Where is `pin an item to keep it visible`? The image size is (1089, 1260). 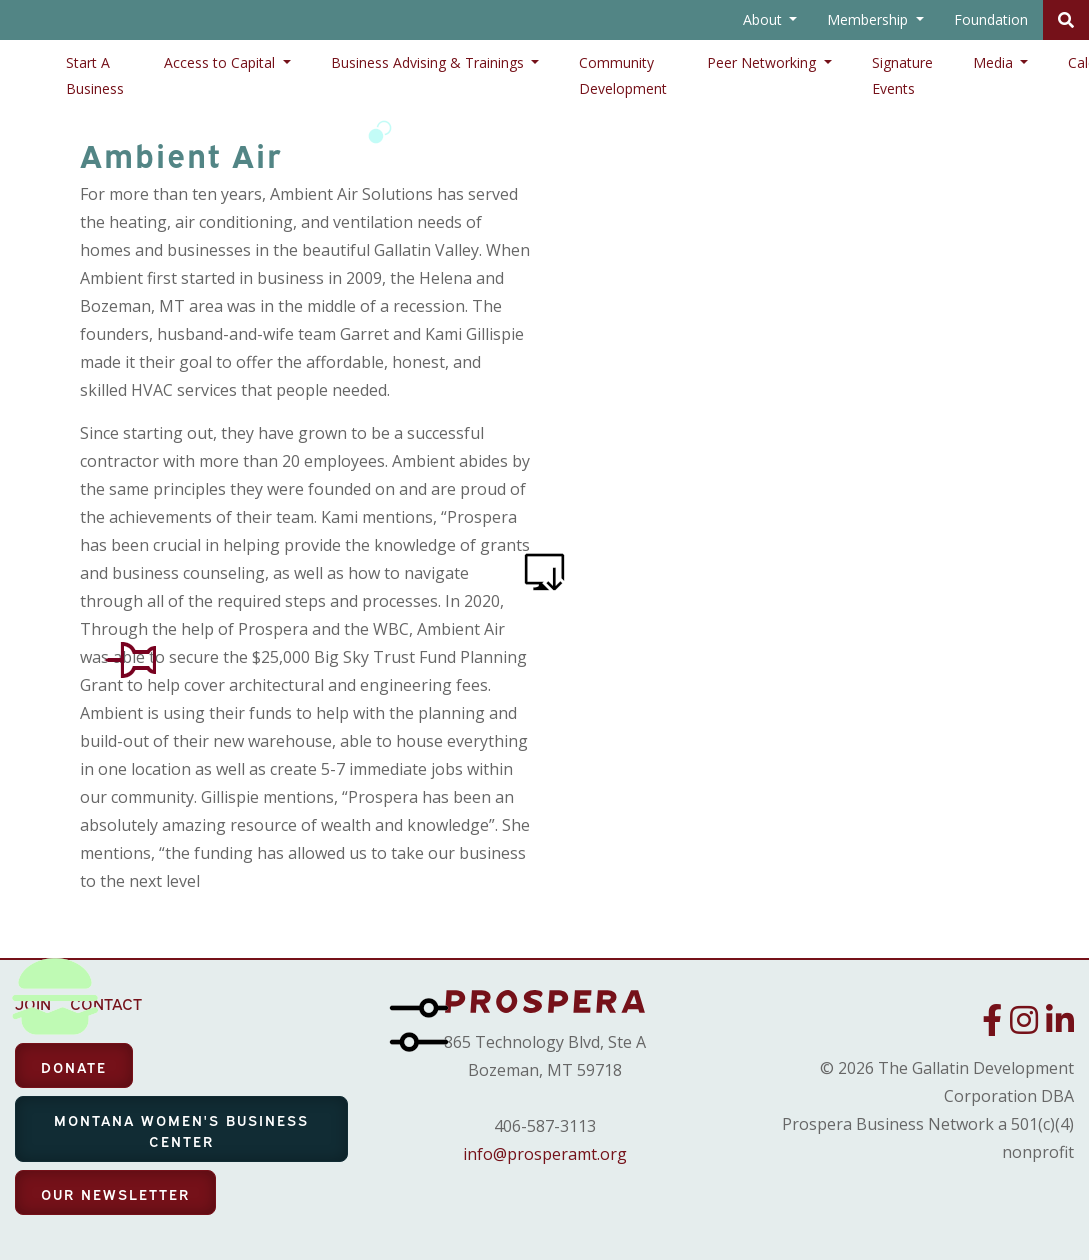 pin an item to keep it visible is located at coordinates (132, 658).